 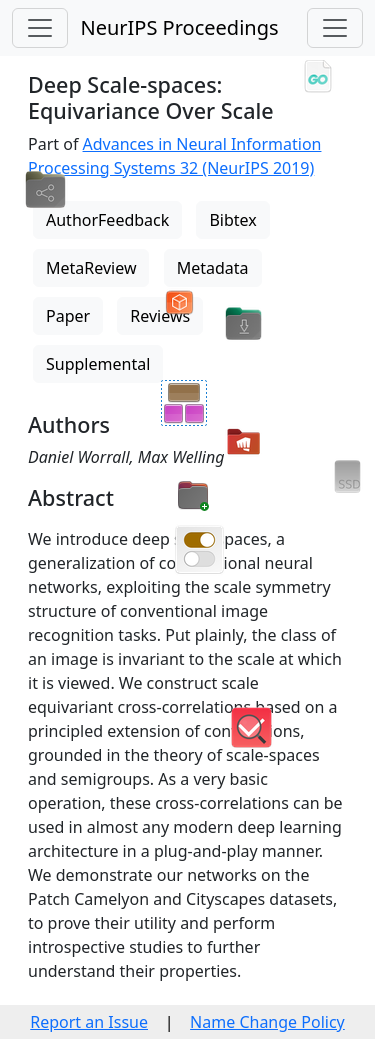 I want to click on indicates a solid state drive (SSD) storage device, so click(x=347, y=476).